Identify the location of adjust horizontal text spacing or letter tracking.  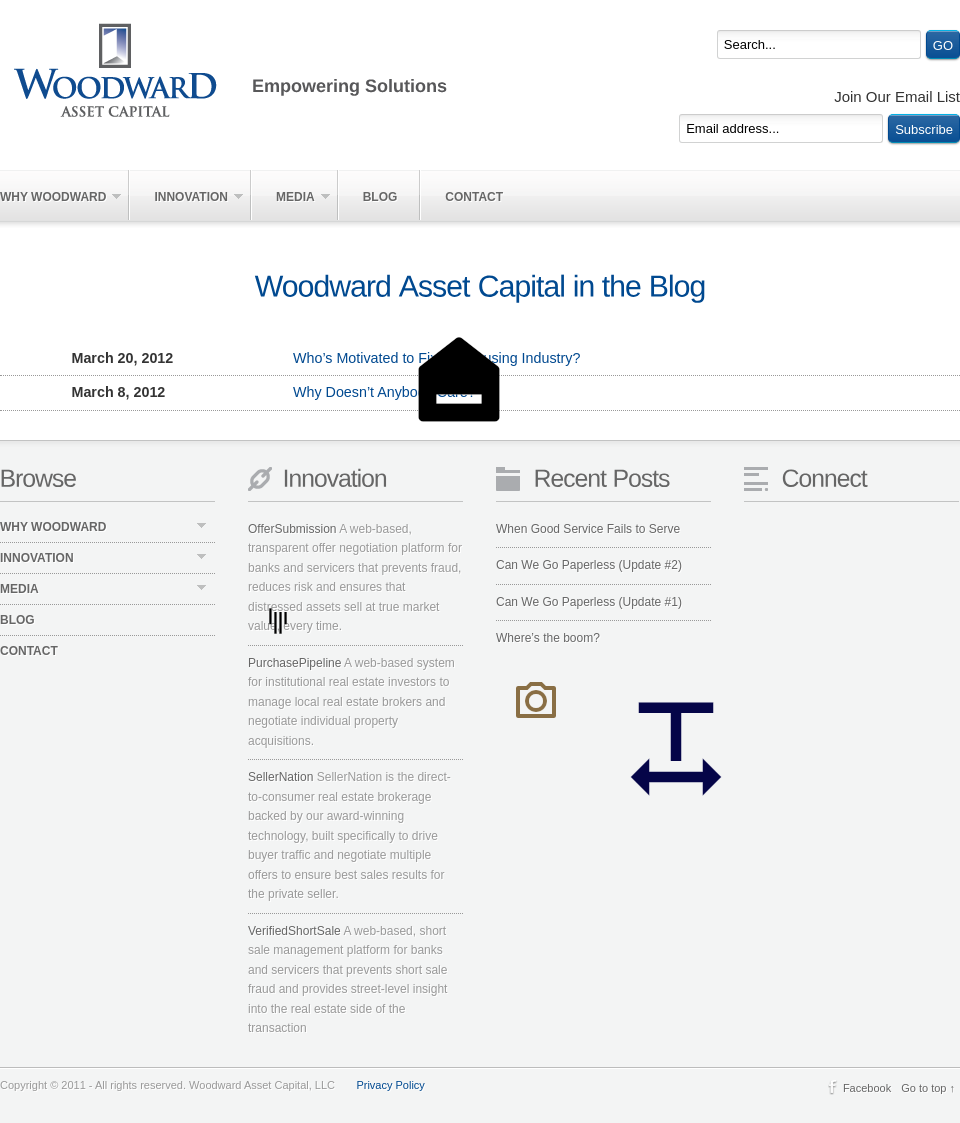
(676, 745).